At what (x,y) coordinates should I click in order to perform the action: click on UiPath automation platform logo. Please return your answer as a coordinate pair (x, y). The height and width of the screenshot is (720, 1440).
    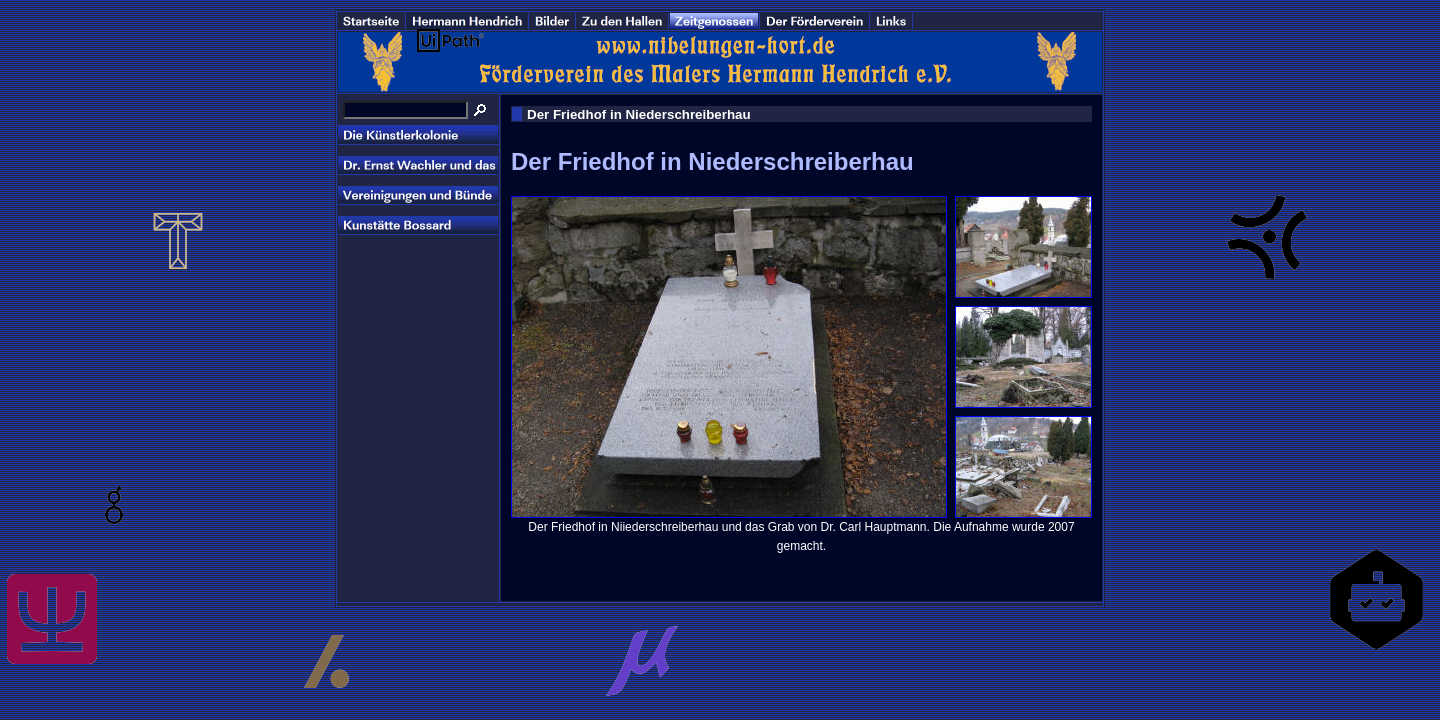
    Looking at the image, I should click on (450, 40).